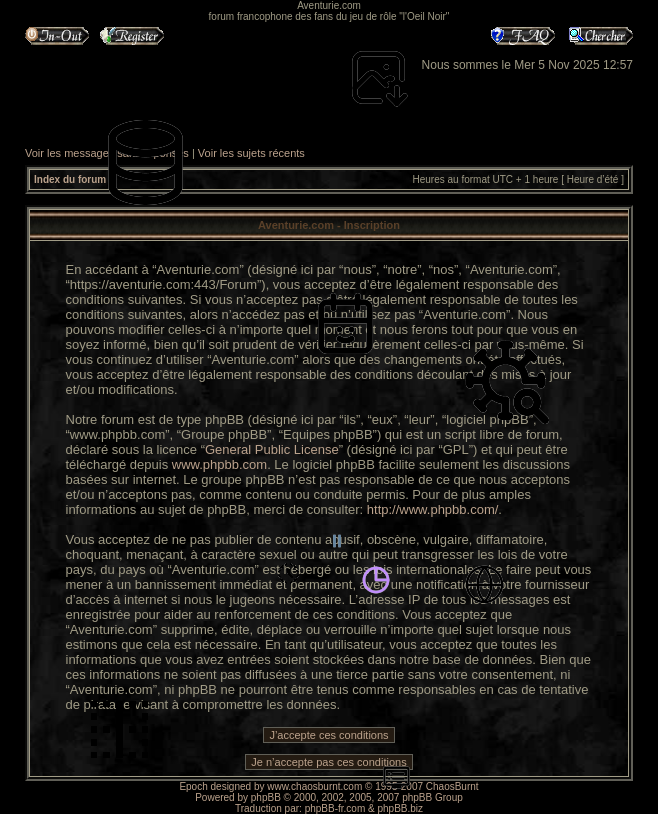 The height and width of the screenshot is (814, 658). Describe the element at coordinates (145, 162) in the screenshot. I see `access database settings` at that location.